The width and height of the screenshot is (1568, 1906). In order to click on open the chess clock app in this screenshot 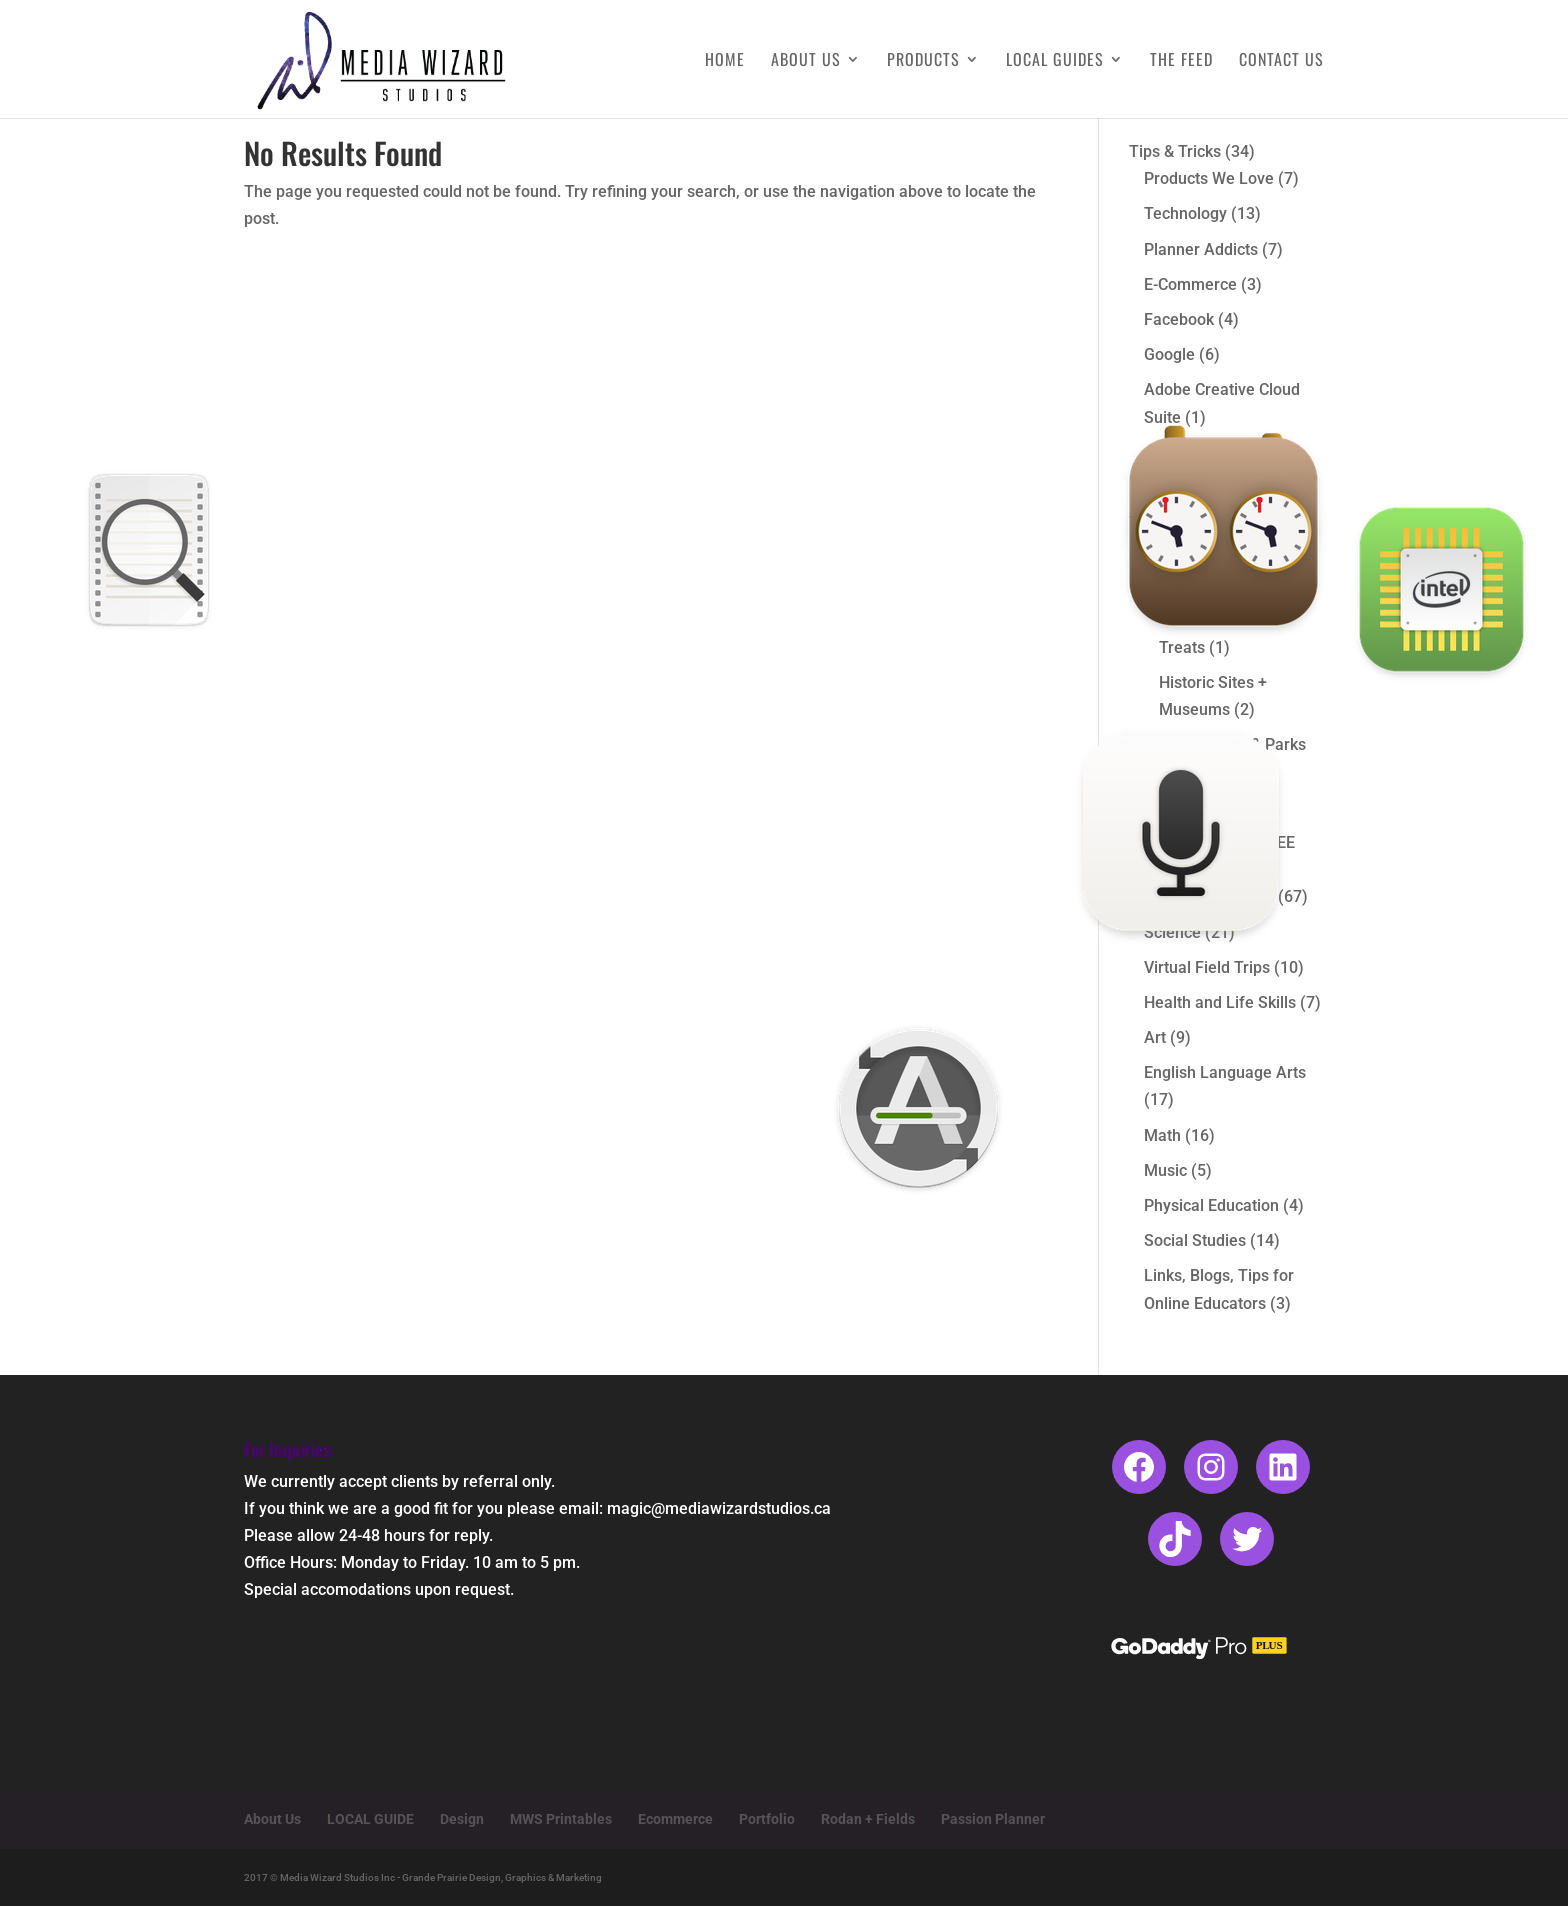, I will do `click(1223, 531)`.